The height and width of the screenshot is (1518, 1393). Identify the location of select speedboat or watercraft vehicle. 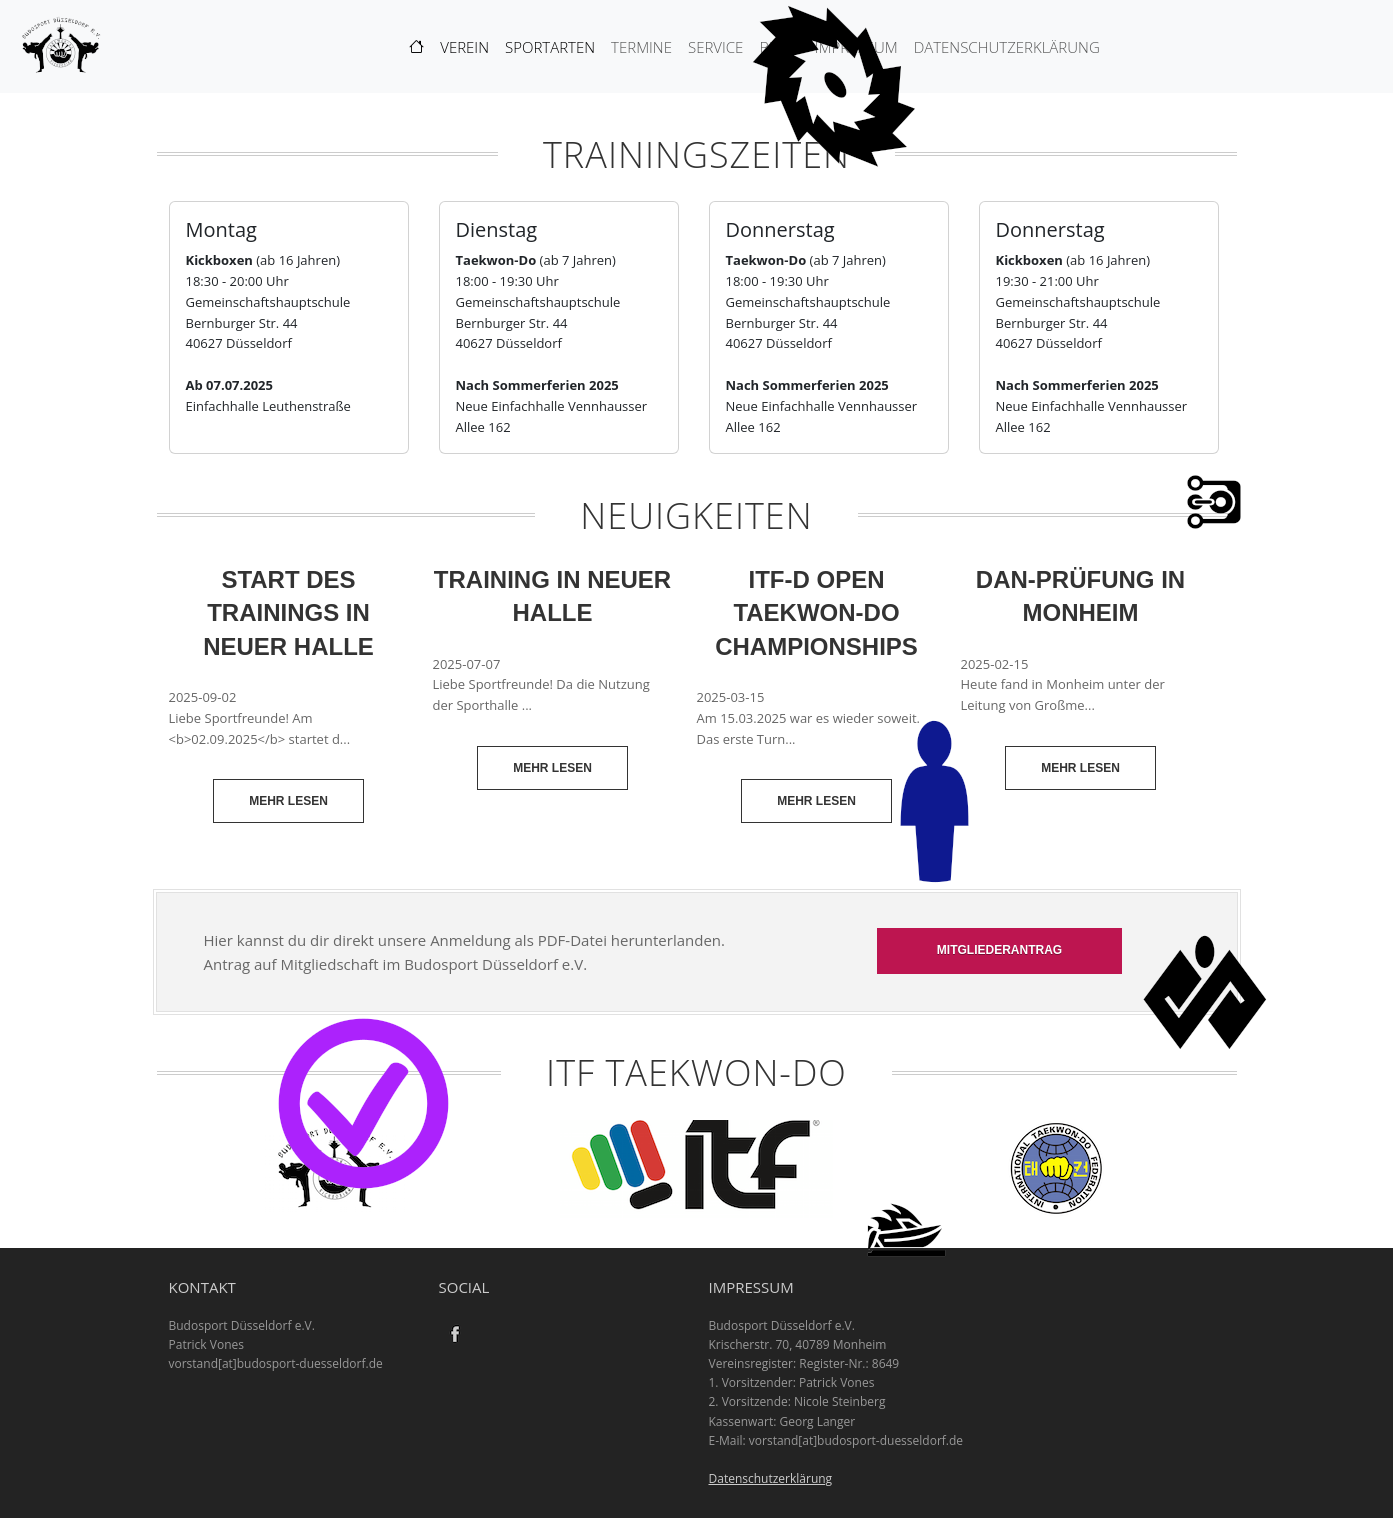
(906, 1217).